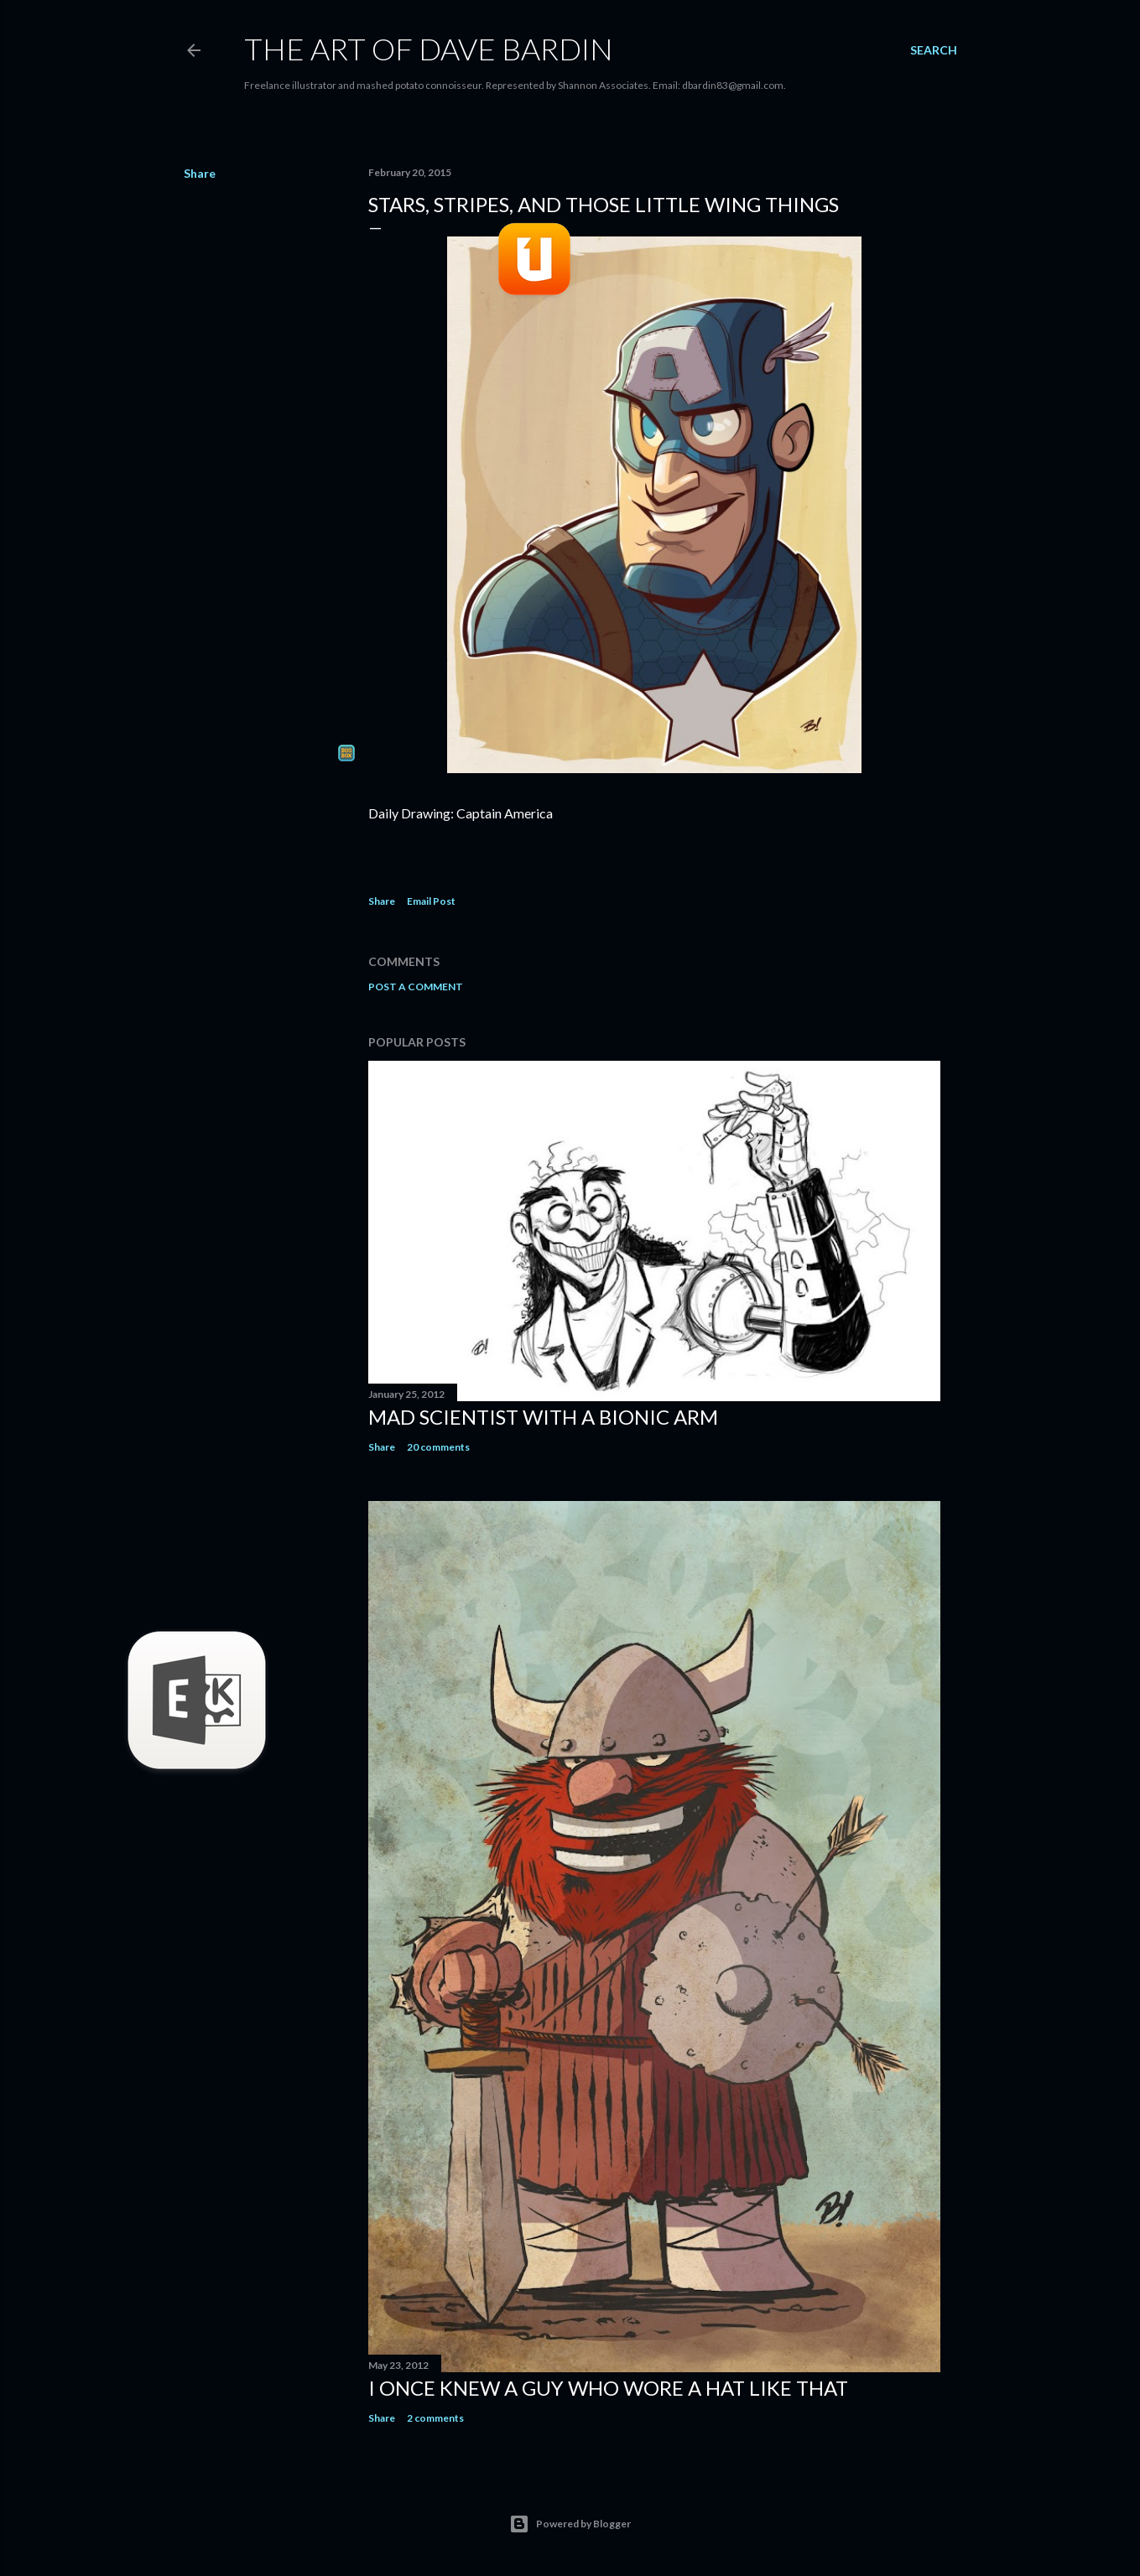  Describe the element at coordinates (534, 259) in the screenshot. I see `open ubuntu one cloud storage app` at that location.